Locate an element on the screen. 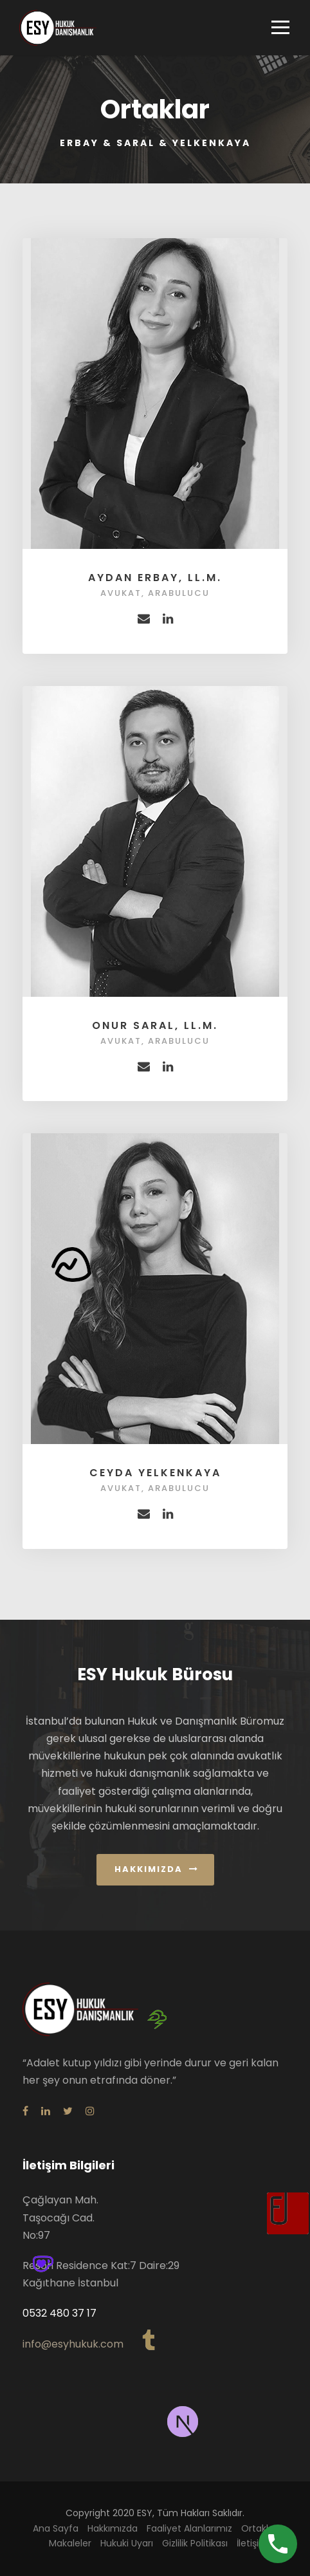  Next.js framework logo is located at coordinates (183, 2422).